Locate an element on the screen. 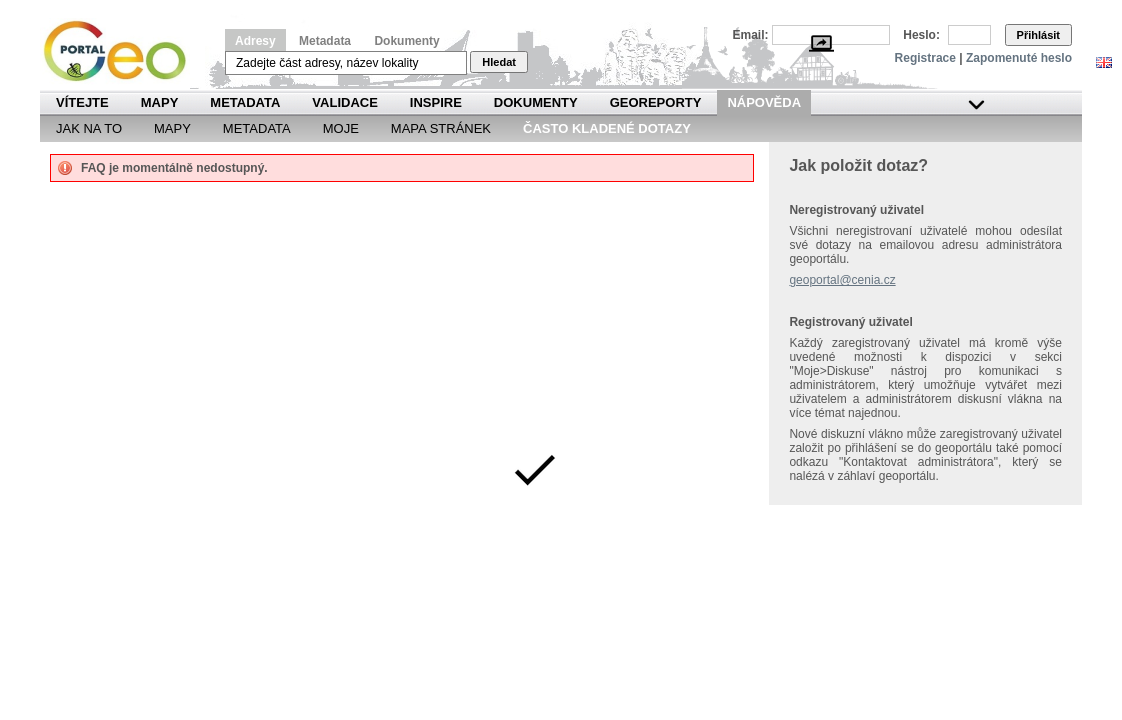  expand a collapsed section or dropdown menu is located at coordinates (976, 104).